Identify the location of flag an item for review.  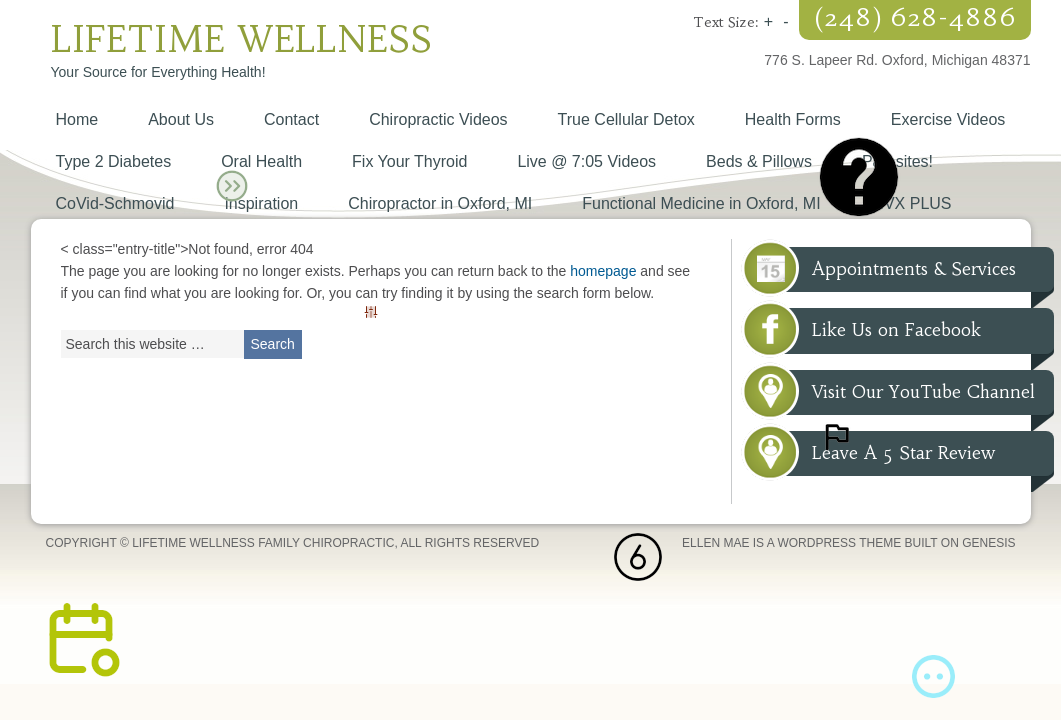
(836, 436).